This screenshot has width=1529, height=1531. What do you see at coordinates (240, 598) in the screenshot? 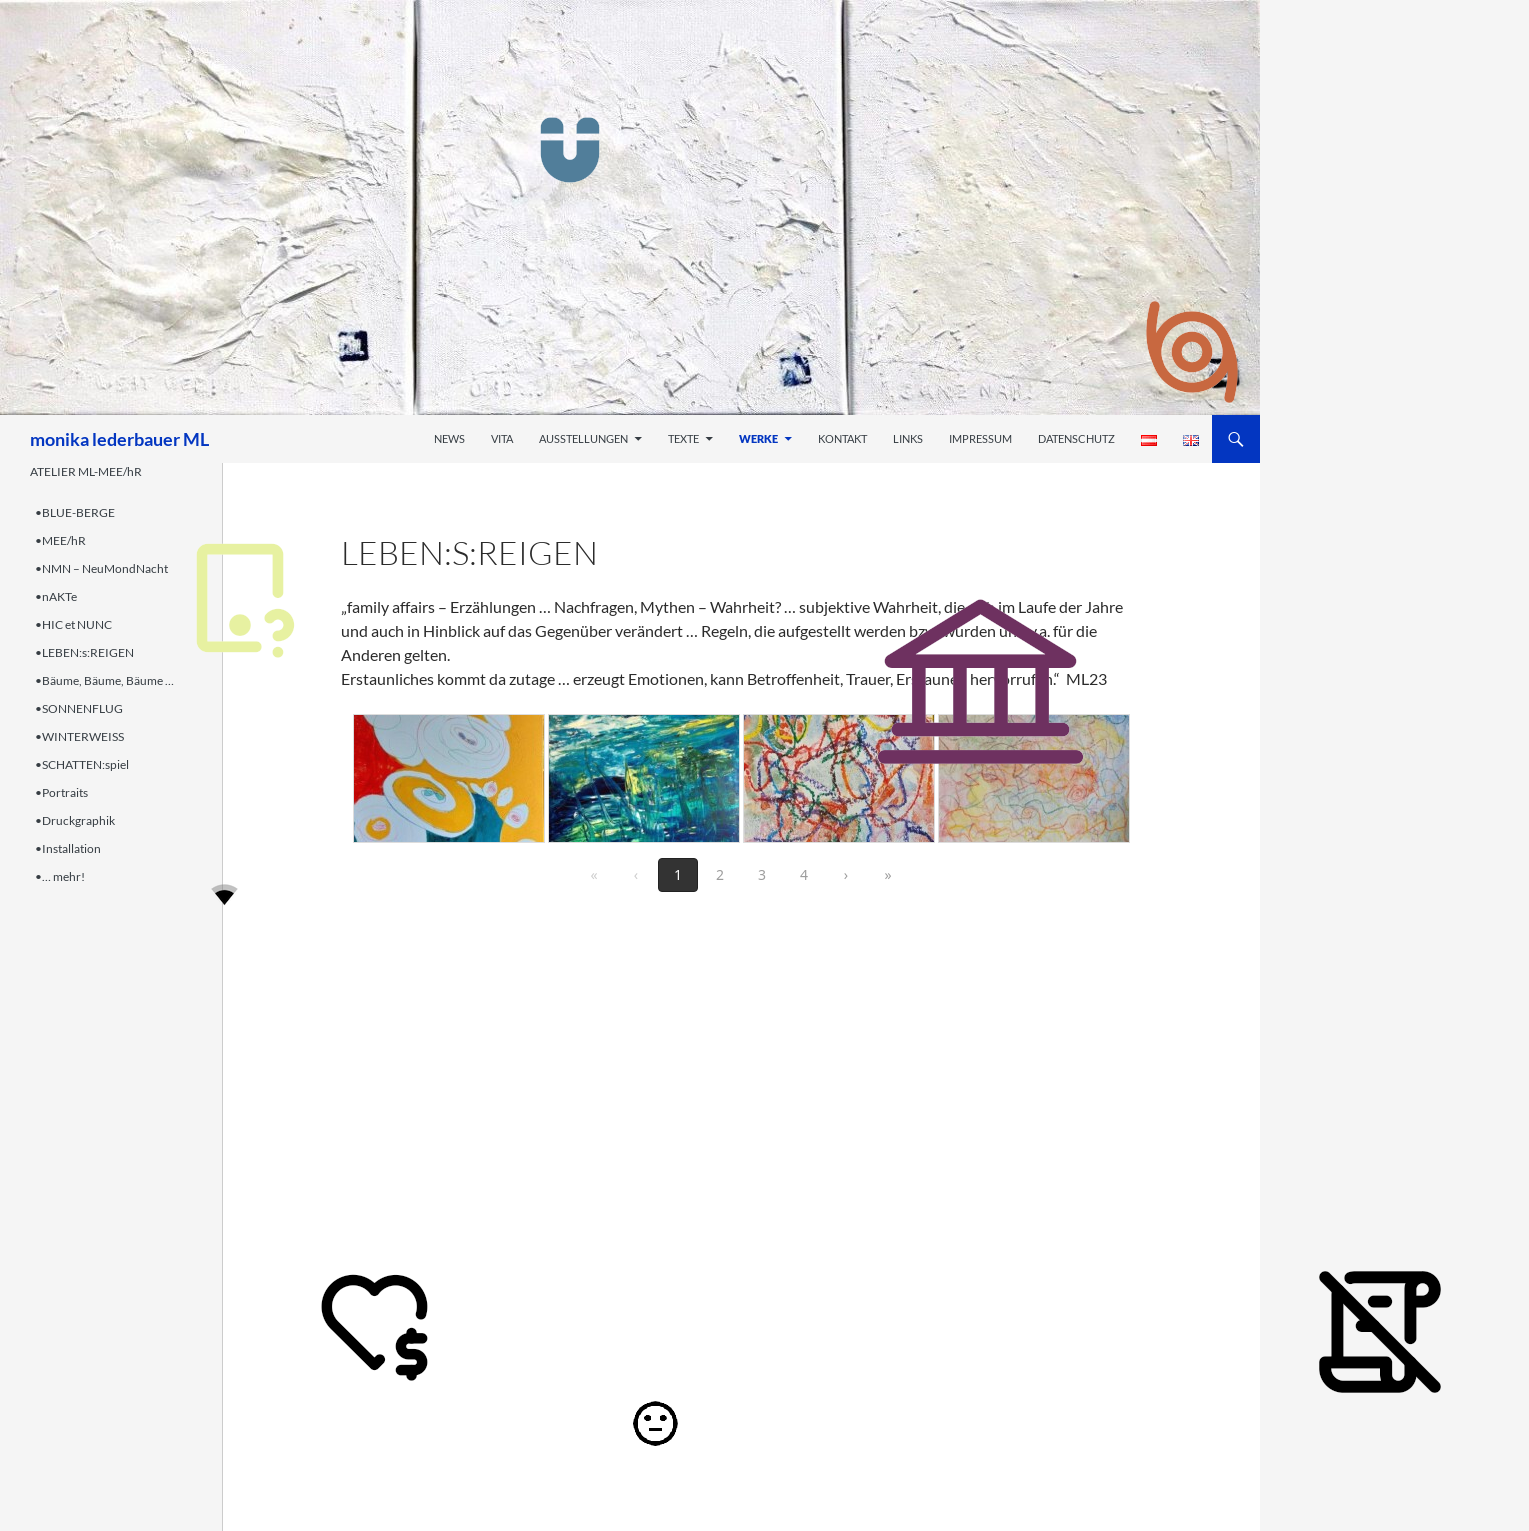
I see `tablet device help or support` at bounding box center [240, 598].